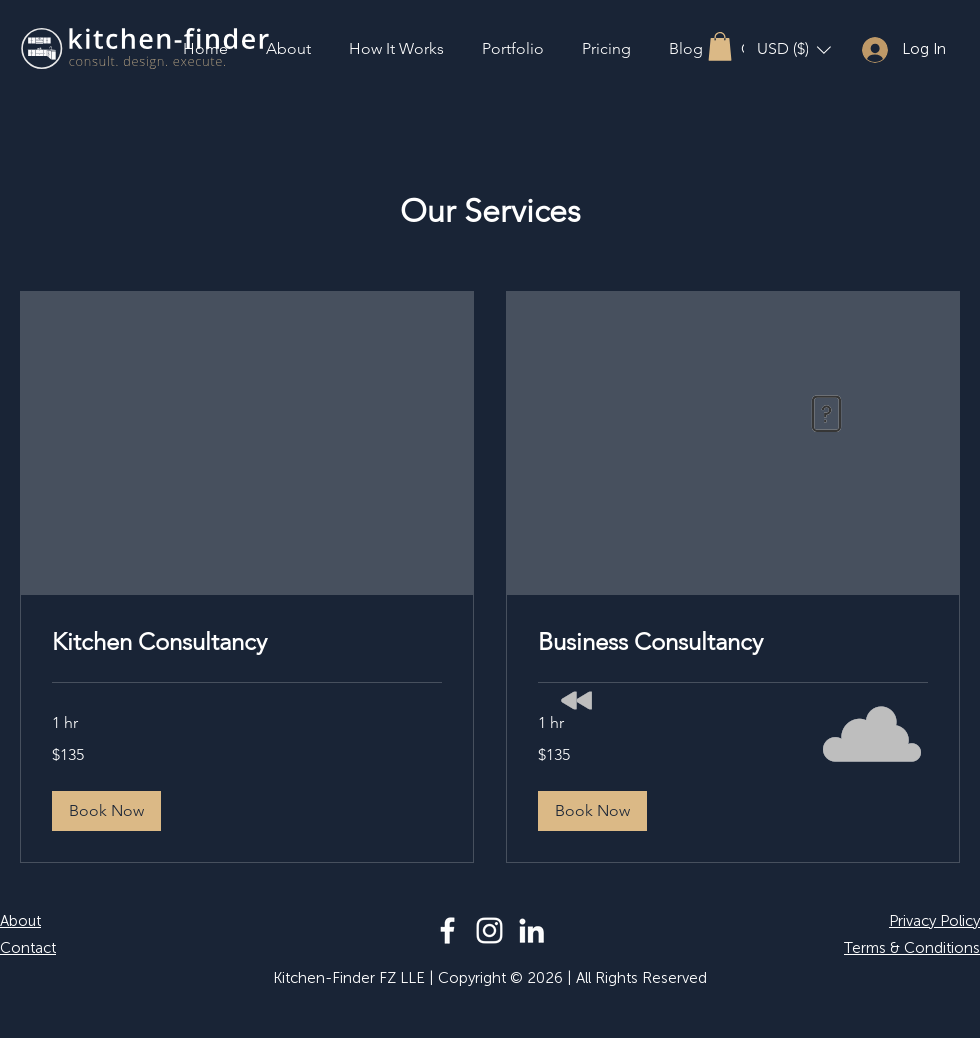  I want to click on access help documentation, so click(826, 412).